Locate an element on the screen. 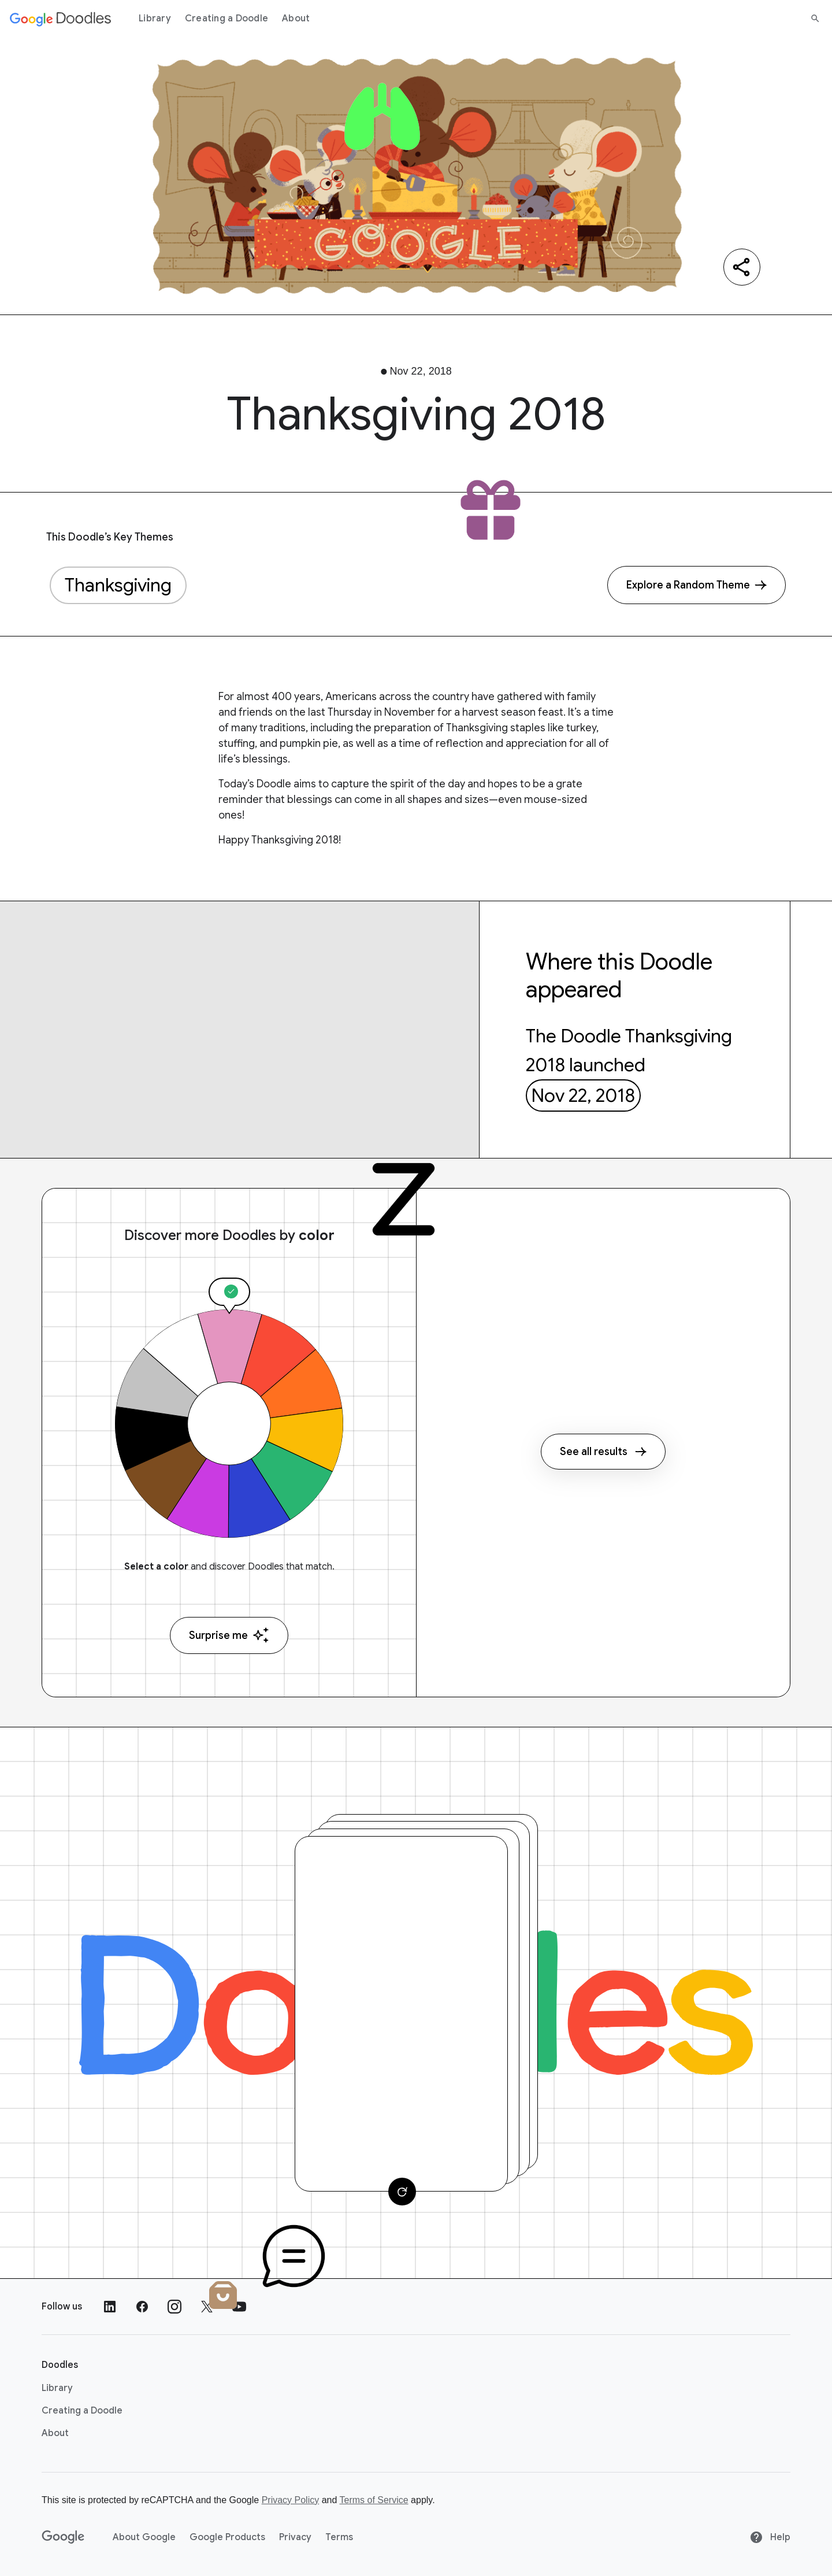 The width and height of the screenshot is (832, 2576). indicates items starting with the letter Z in an alphabetical list is located at coordinates (403, 1199).